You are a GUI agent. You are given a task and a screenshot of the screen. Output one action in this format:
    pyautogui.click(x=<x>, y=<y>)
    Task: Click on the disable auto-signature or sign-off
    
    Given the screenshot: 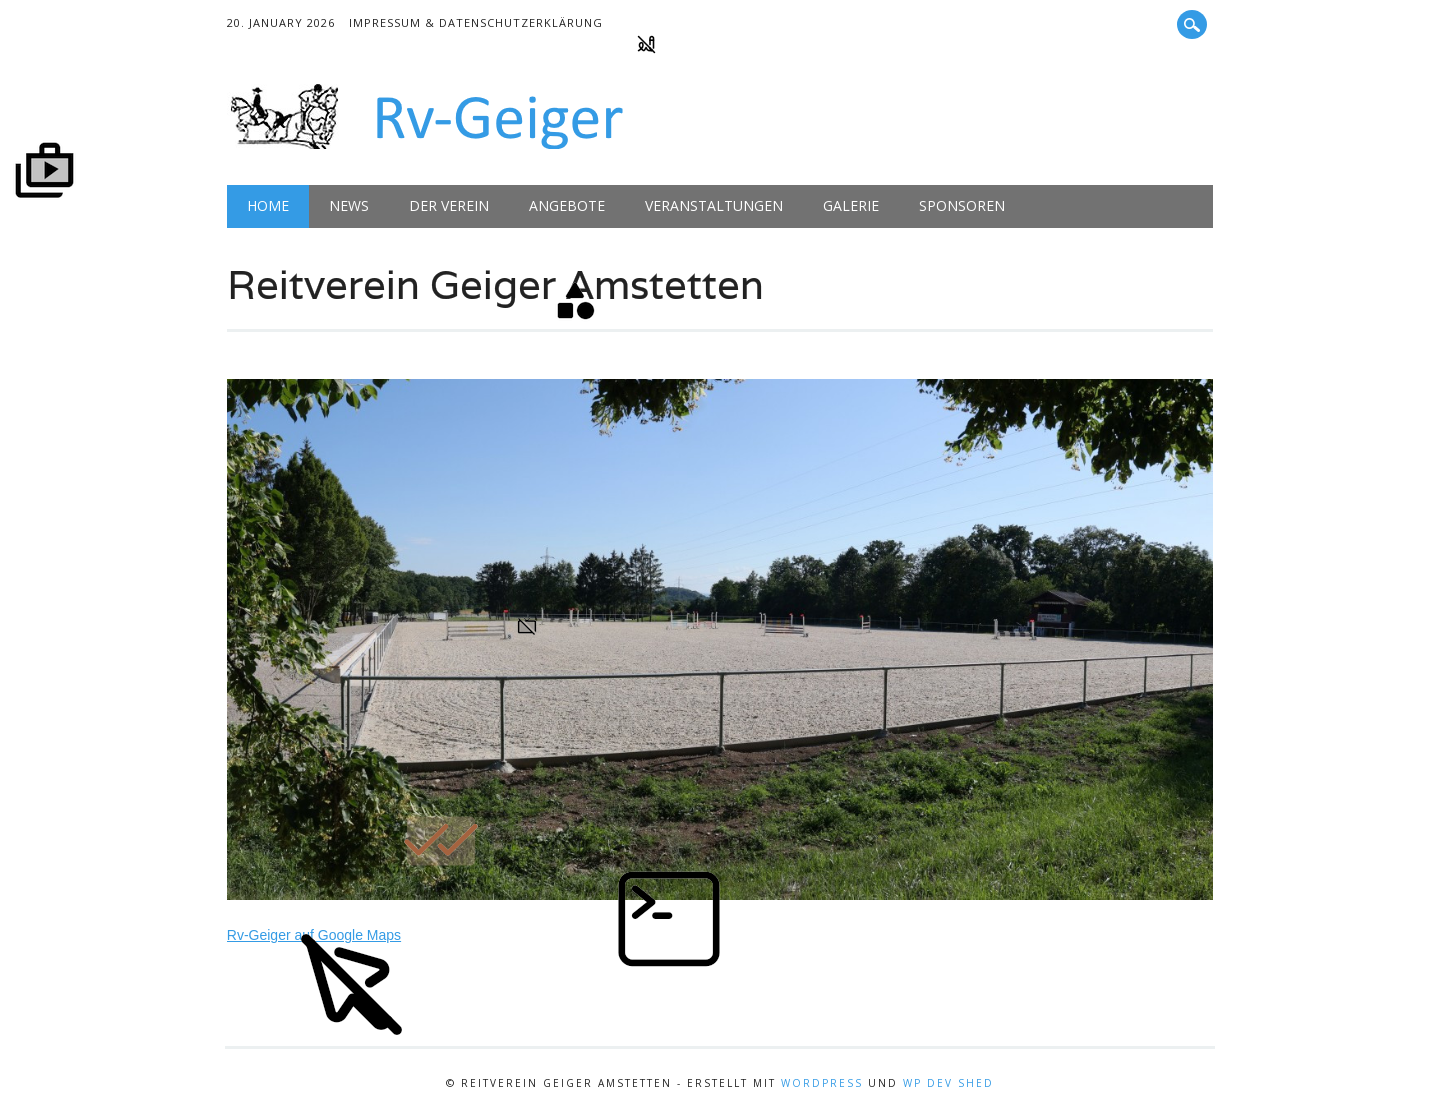 What is the action you would take?
    pyautogui.click(x=646, y=44)
    